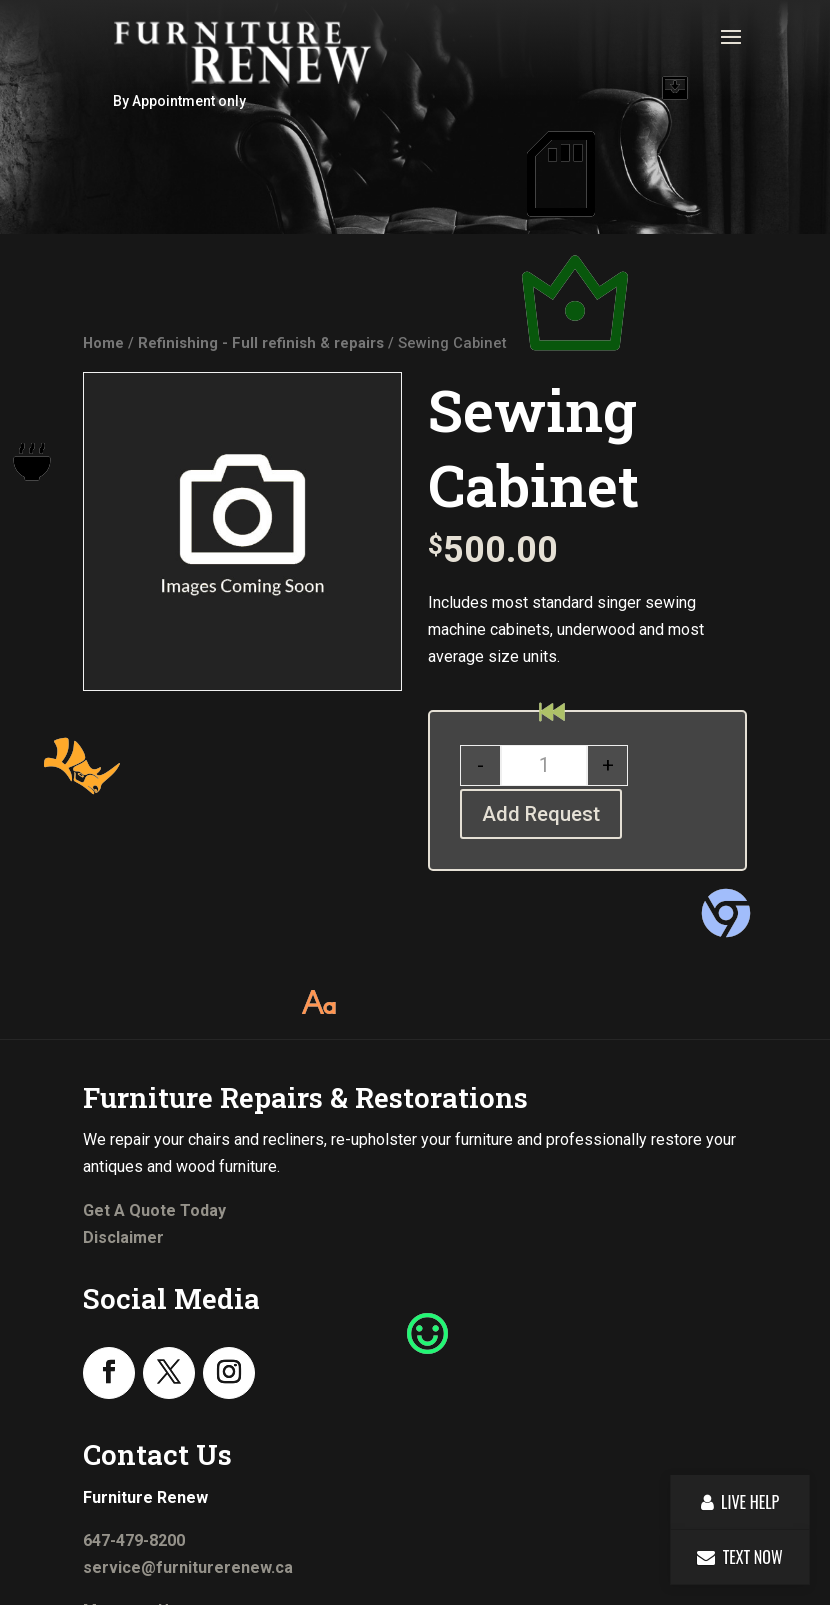  What do you see at coordinates (575, 306) in the screenshot?
I see `indicates VIP or premium membership status` at bounding box center [575, 306].